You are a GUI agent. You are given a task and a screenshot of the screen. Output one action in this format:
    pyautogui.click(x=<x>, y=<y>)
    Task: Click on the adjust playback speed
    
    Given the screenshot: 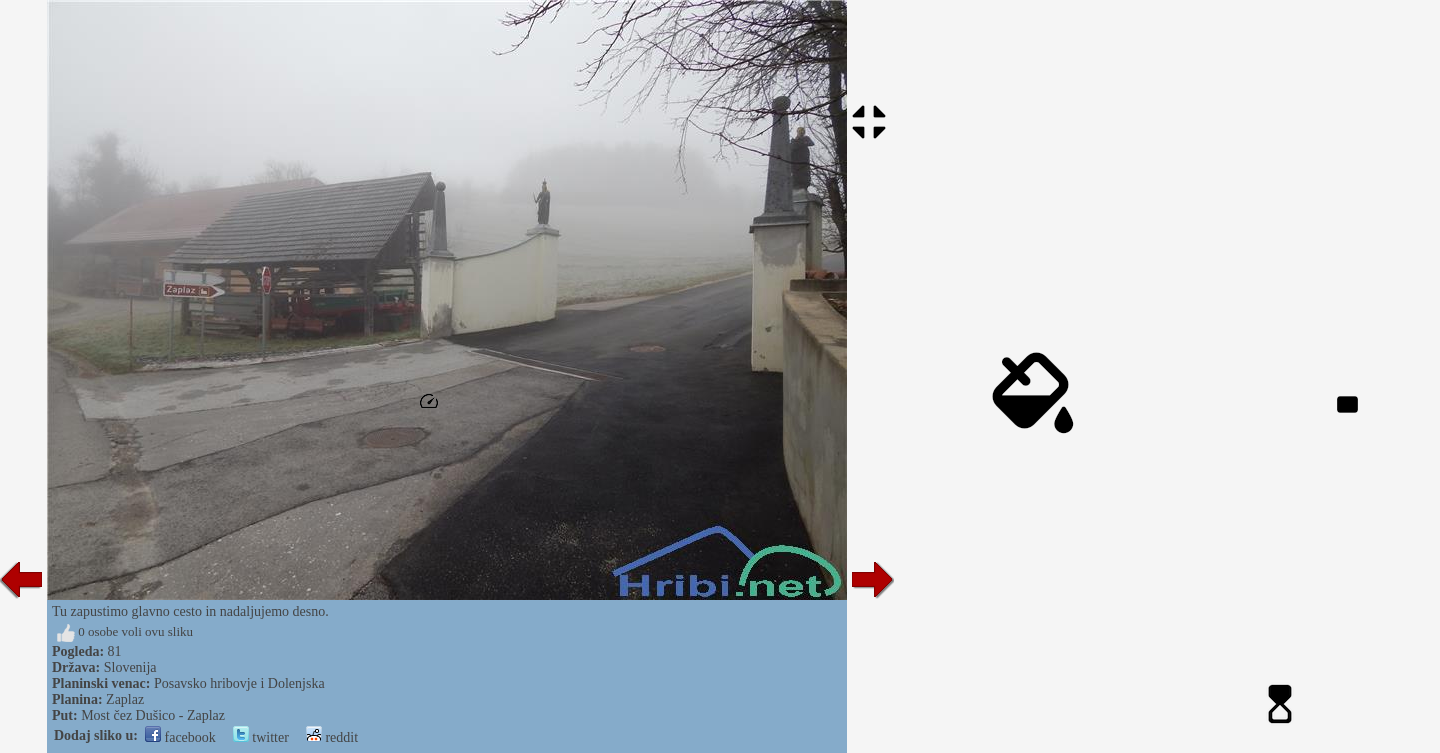 What is the action you would take?
    pyautogui.click(x=429, y=401)
    